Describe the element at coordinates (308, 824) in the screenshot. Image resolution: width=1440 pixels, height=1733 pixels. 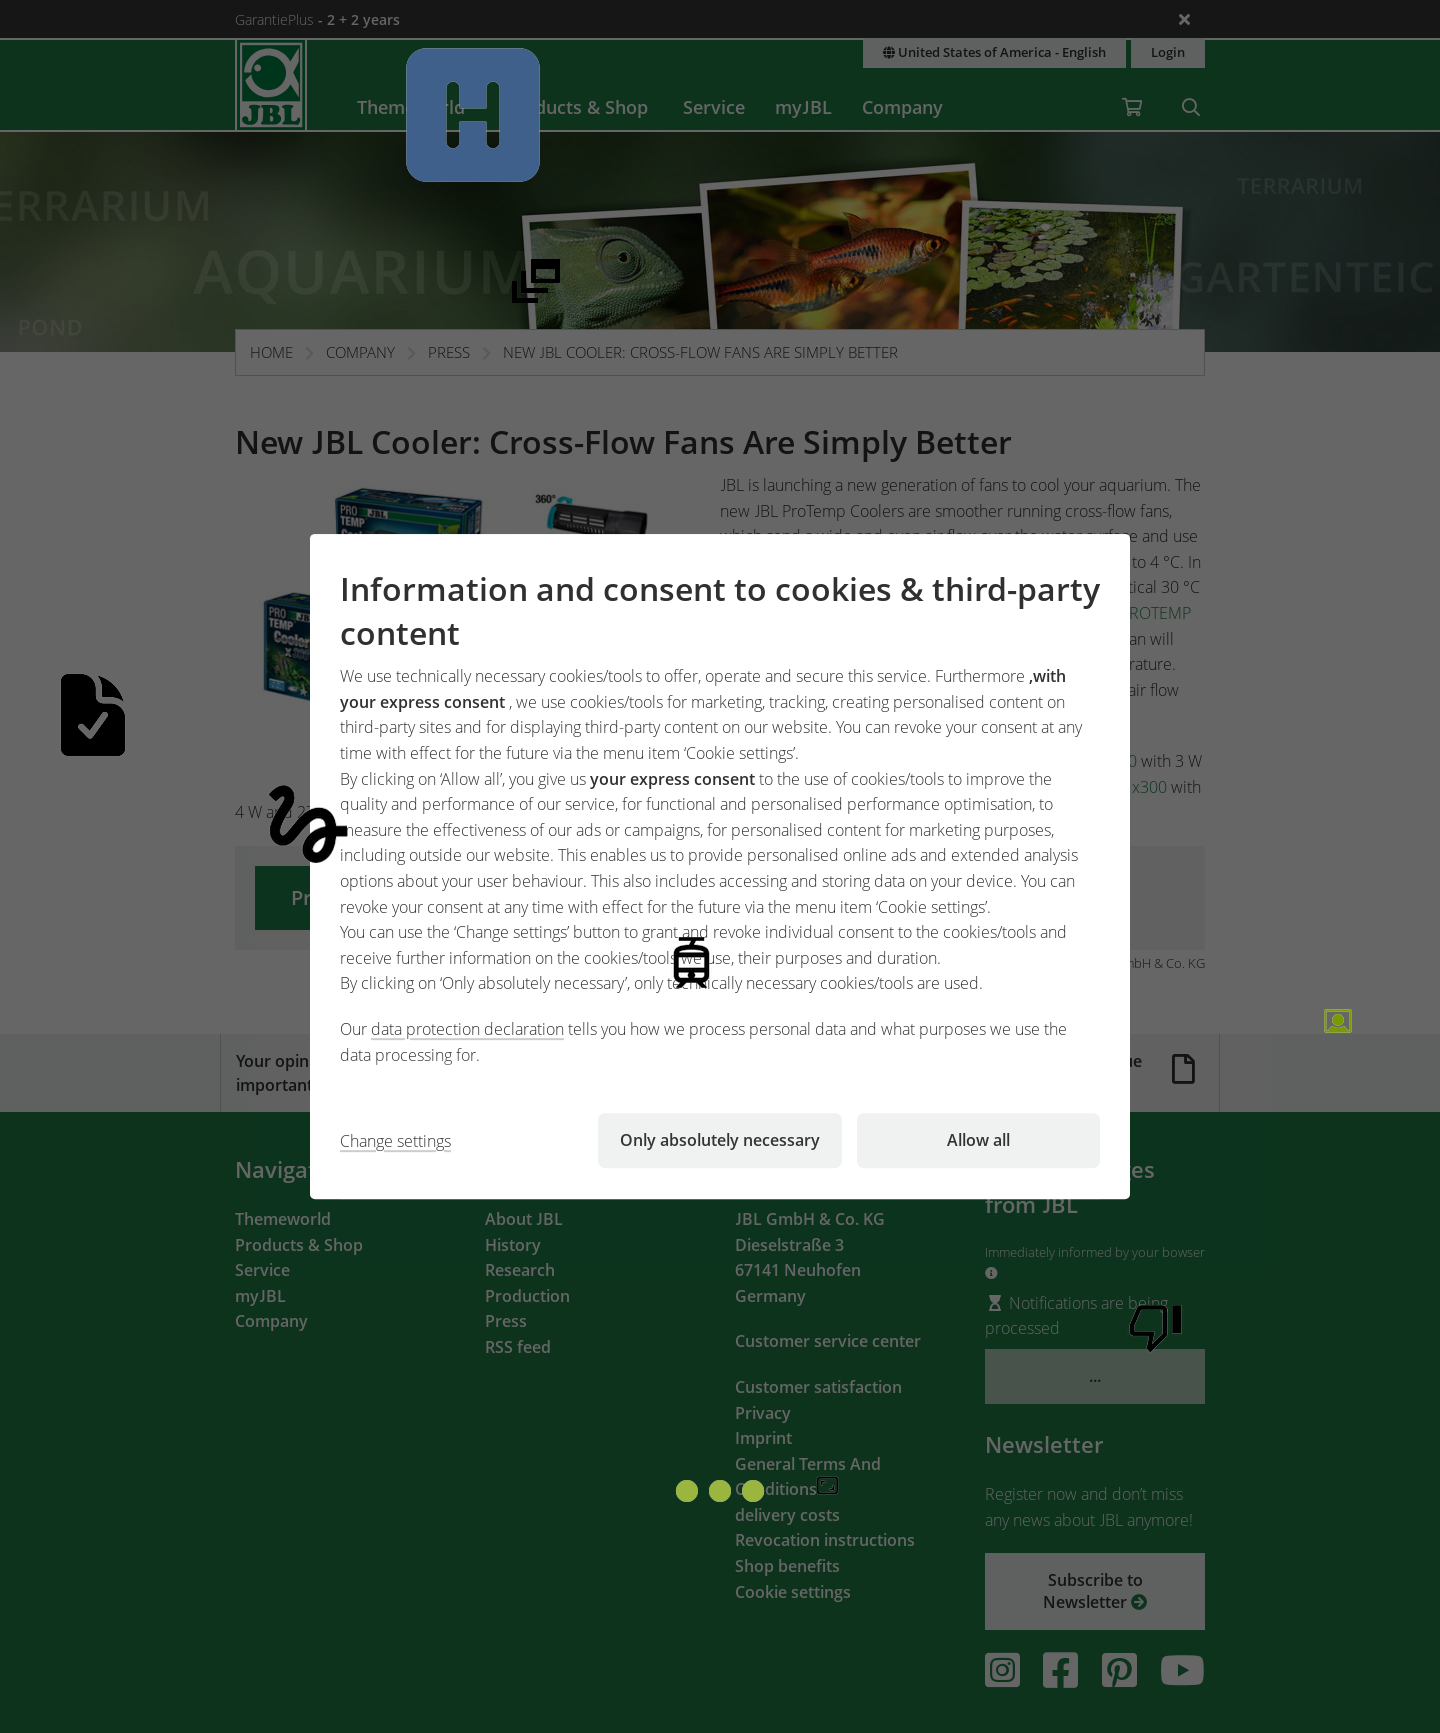
I see `access gesture controls or settings` at that location.